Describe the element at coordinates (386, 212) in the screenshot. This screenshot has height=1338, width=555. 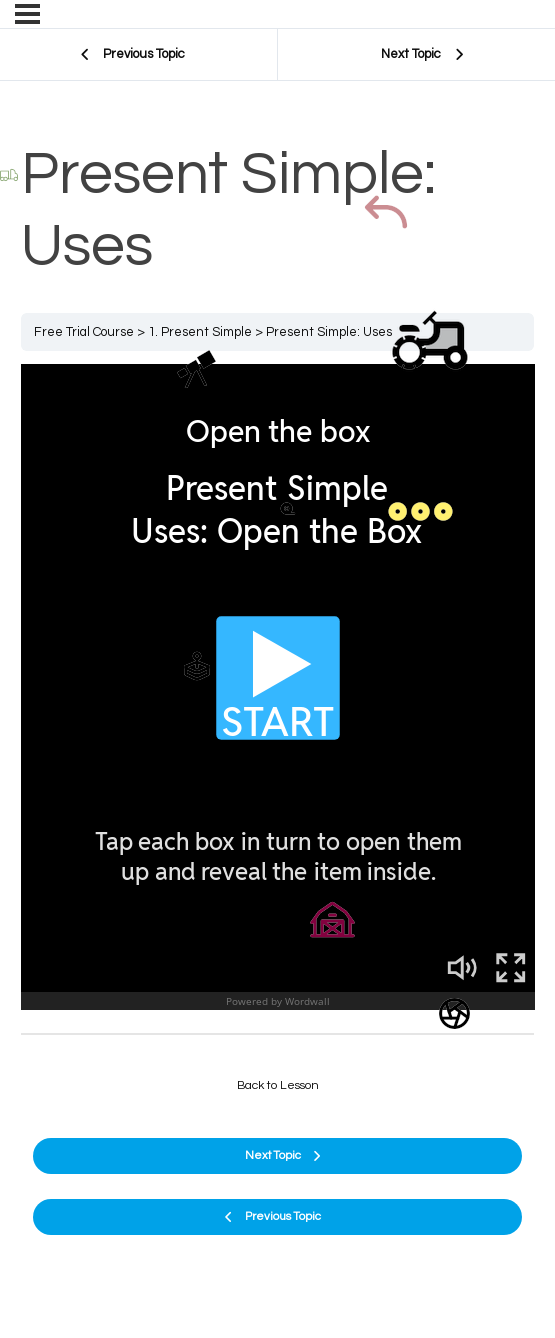
I see `reply to a message` at that location.